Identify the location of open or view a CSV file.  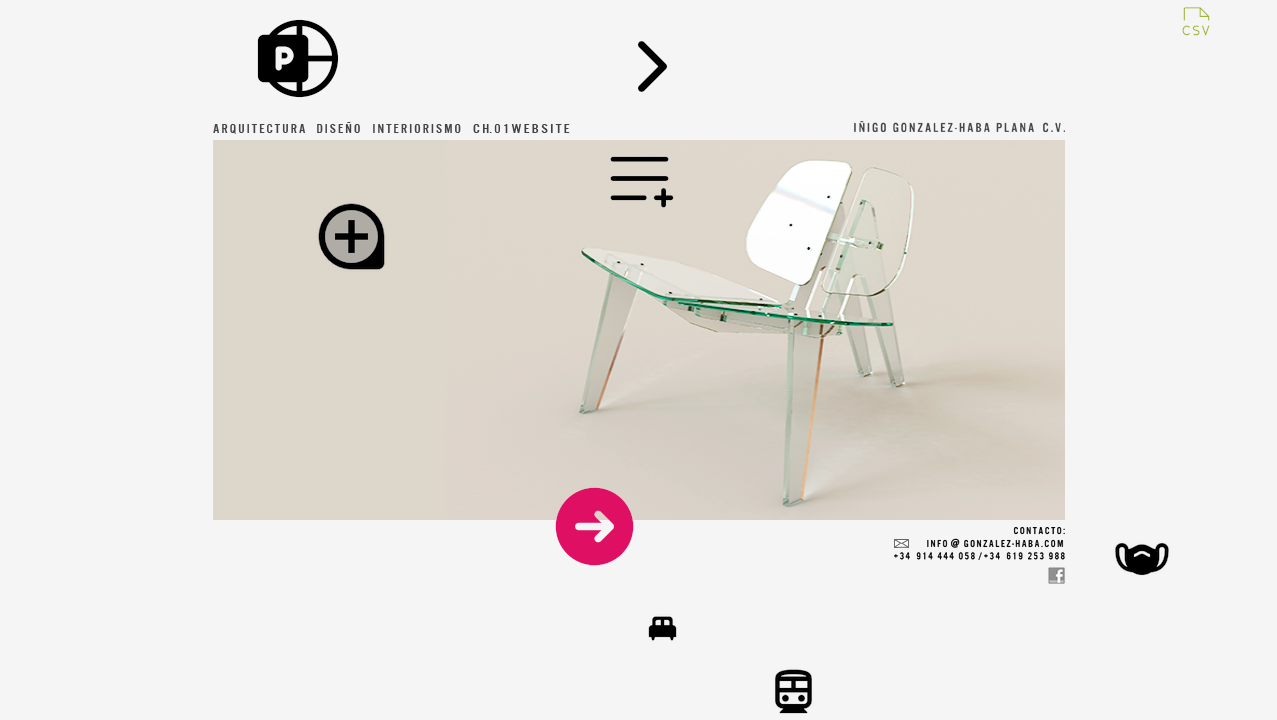
(1196, 22).